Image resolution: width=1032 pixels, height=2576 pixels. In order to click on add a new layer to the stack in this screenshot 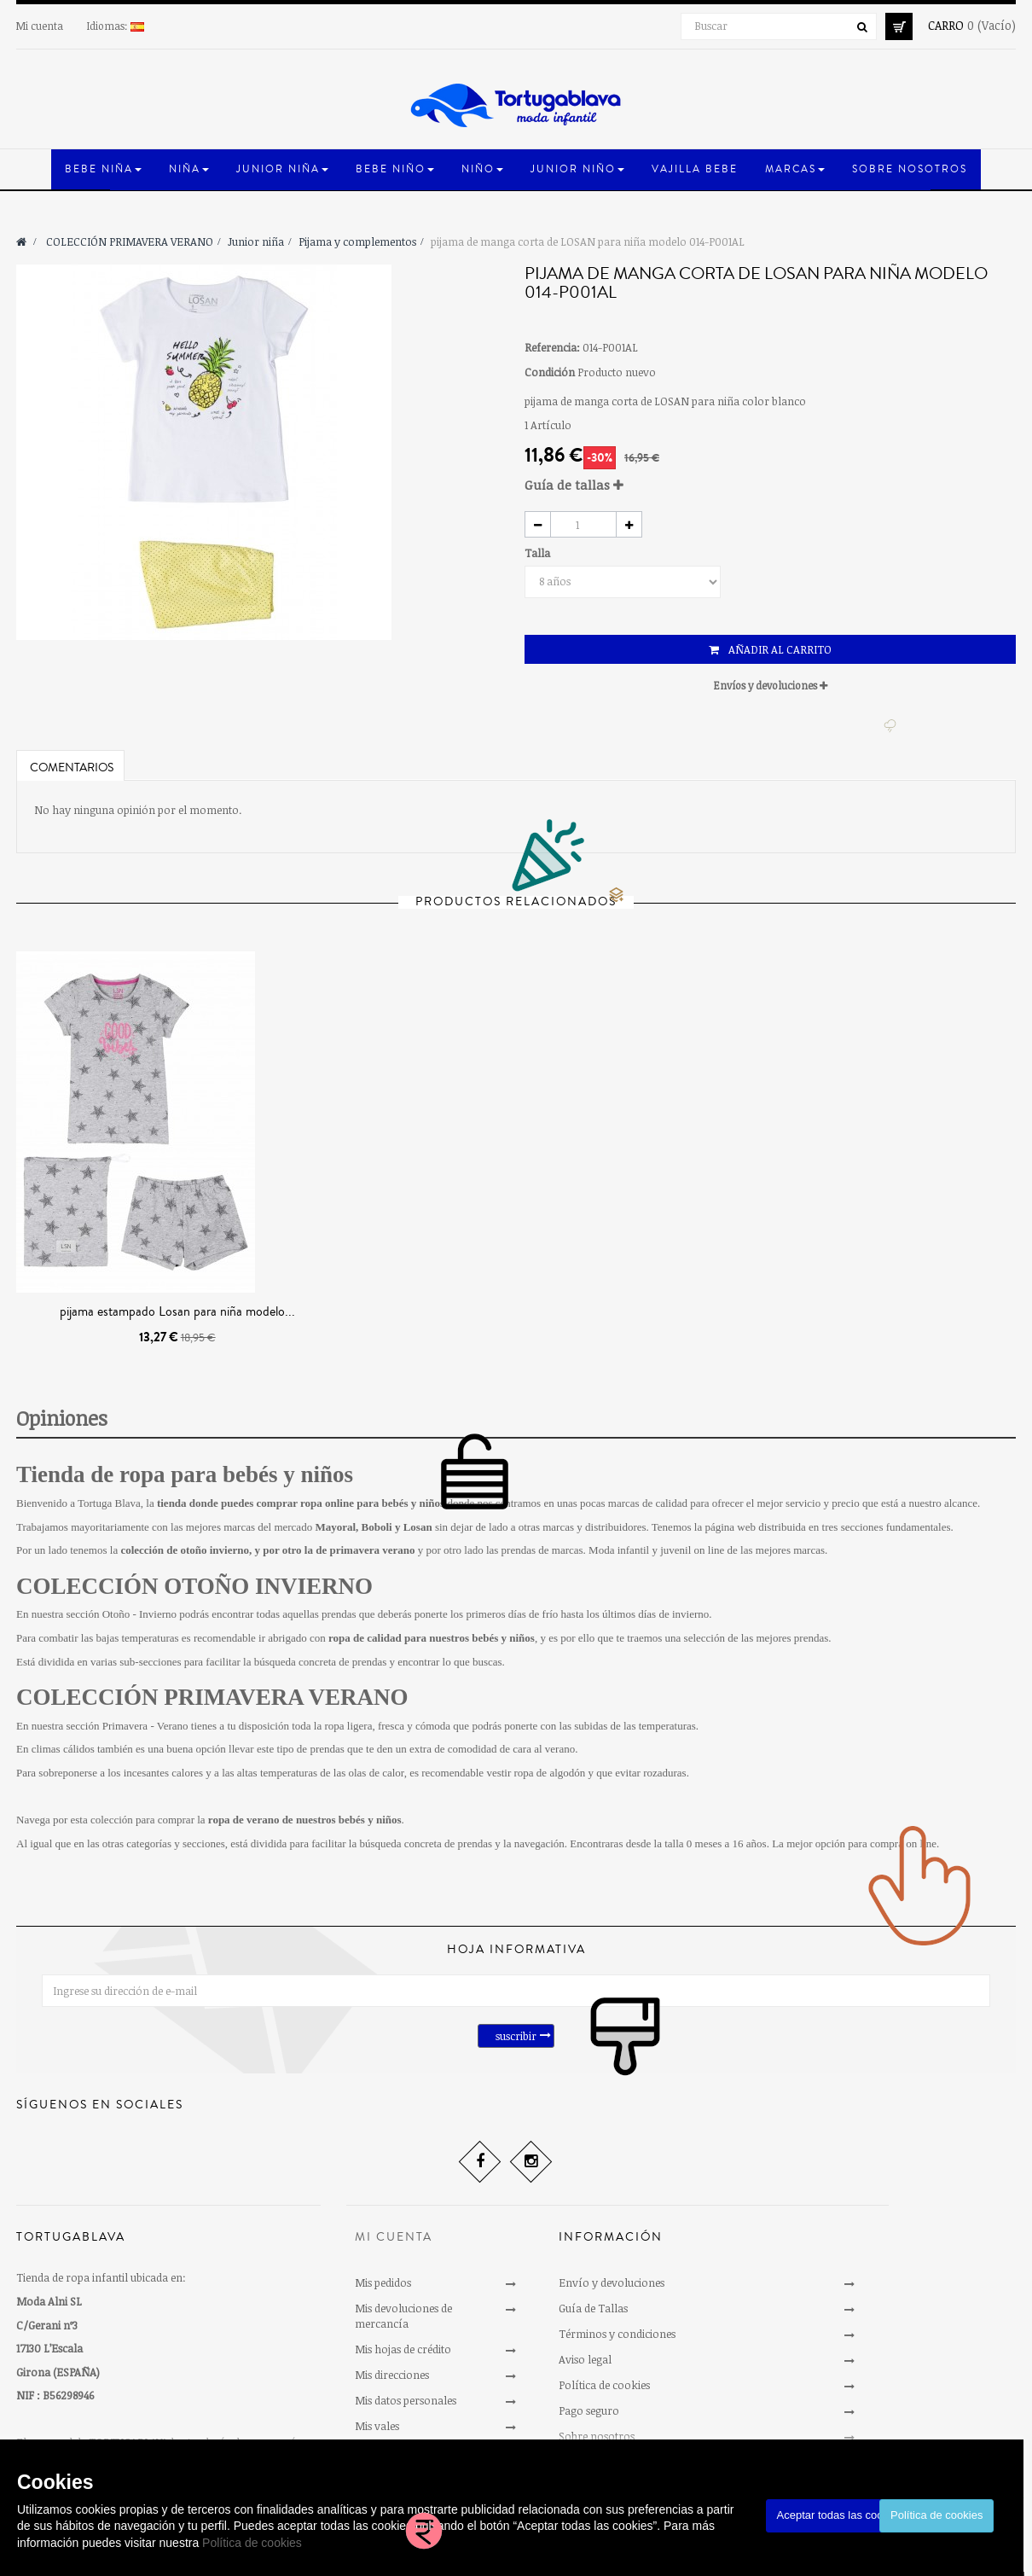, I will do `click(616, 894)`.